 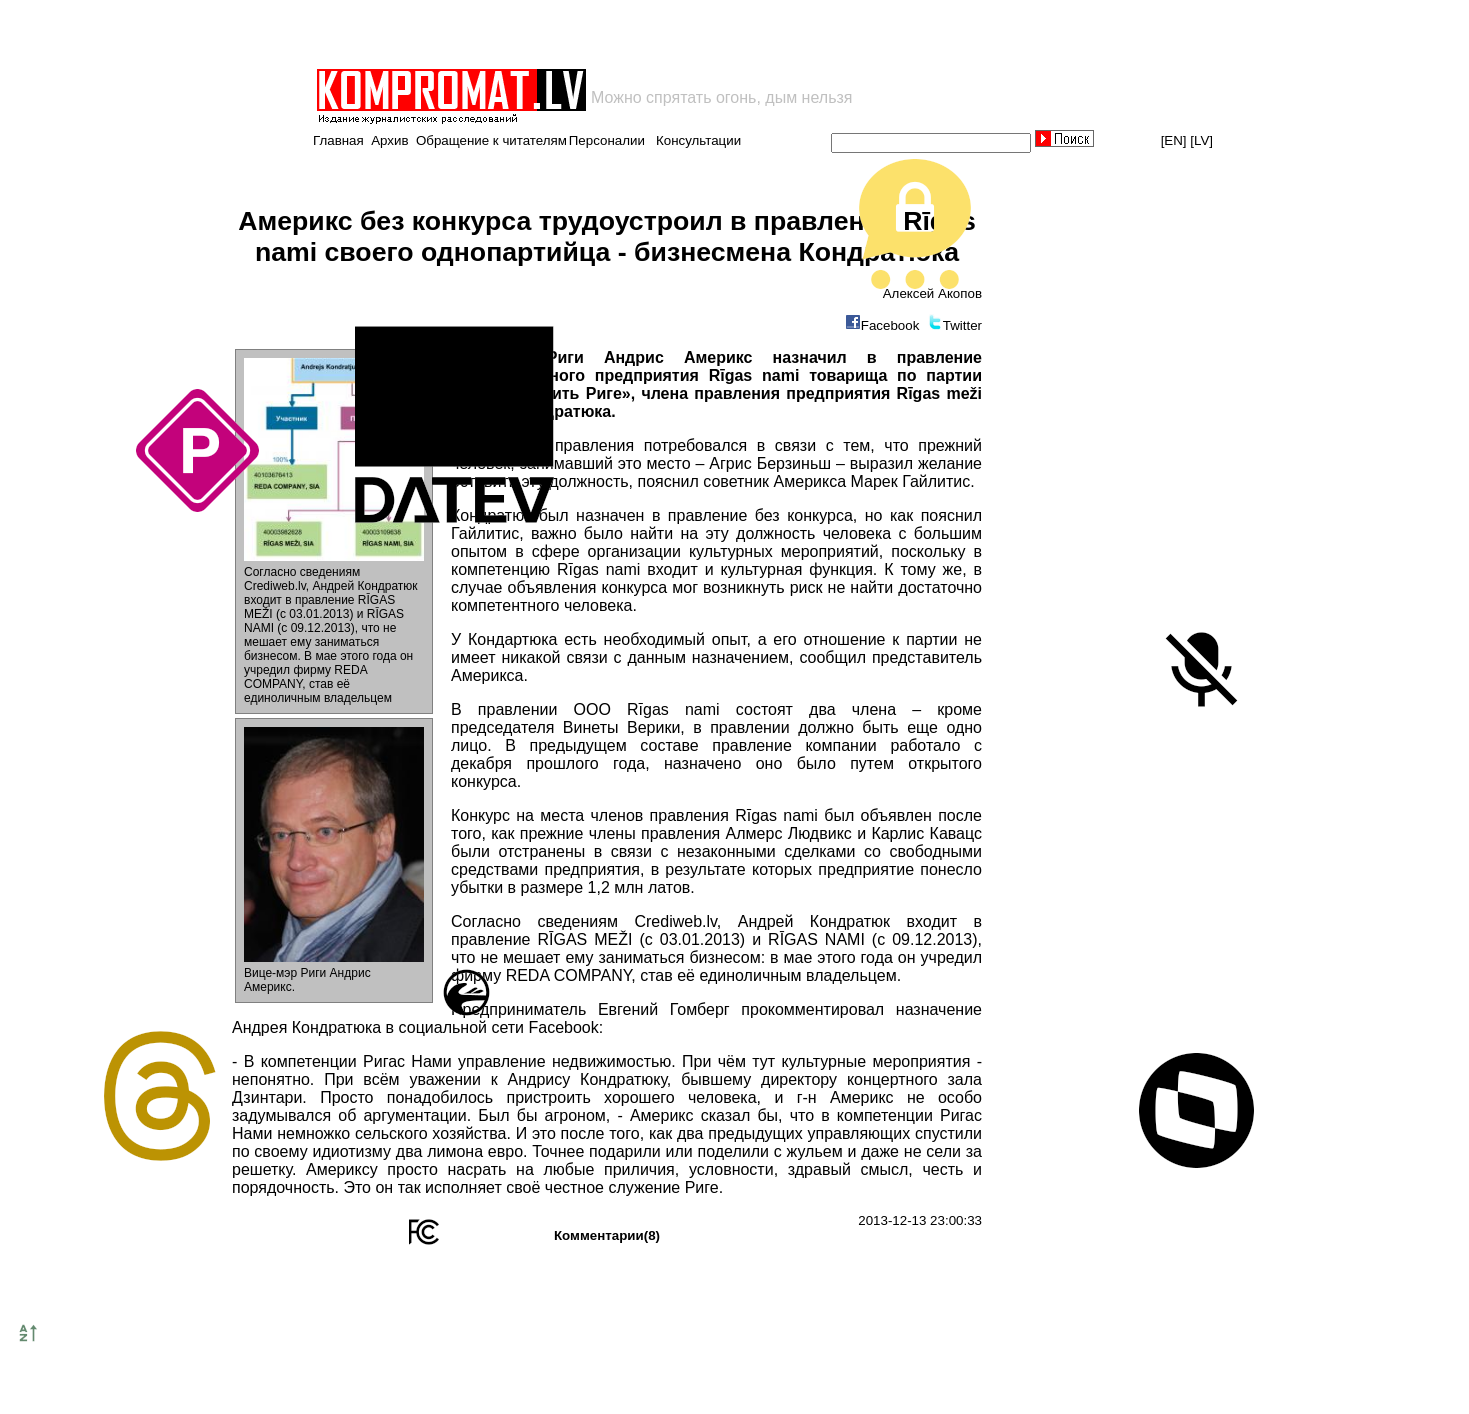 I want to click on open Threema secure messaging app, so click(x=915, y=224).